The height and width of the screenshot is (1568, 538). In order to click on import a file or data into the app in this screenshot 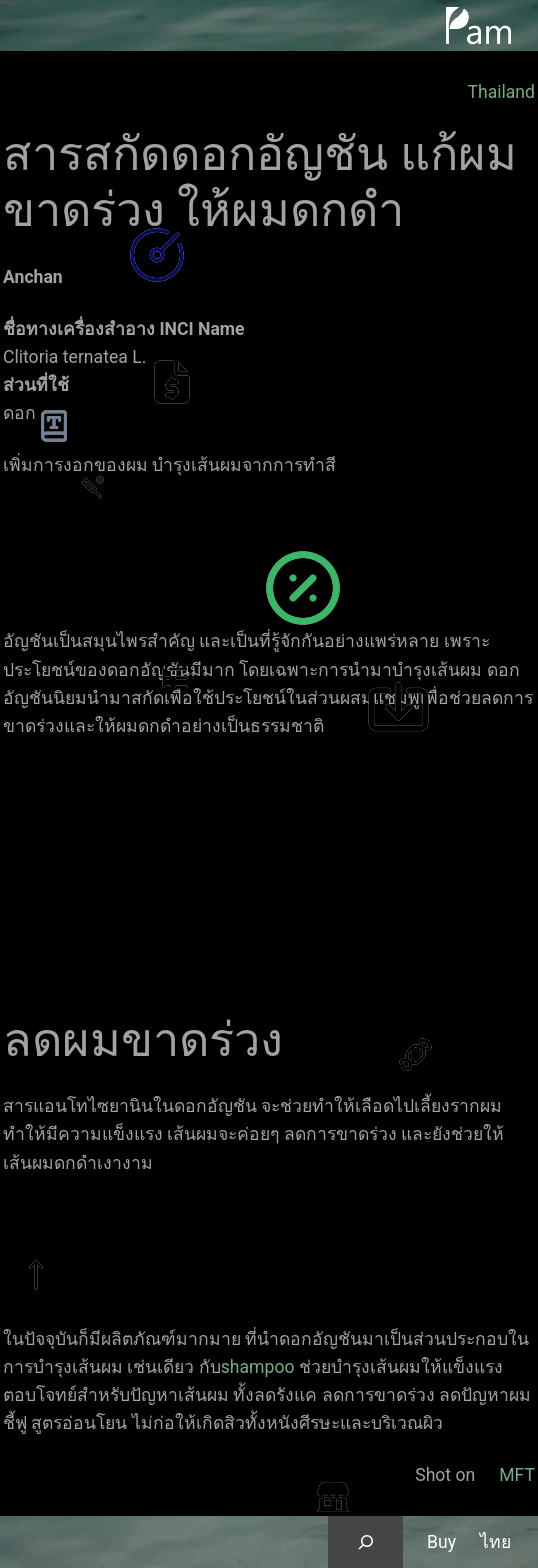, I will do `click(398, 709)`.